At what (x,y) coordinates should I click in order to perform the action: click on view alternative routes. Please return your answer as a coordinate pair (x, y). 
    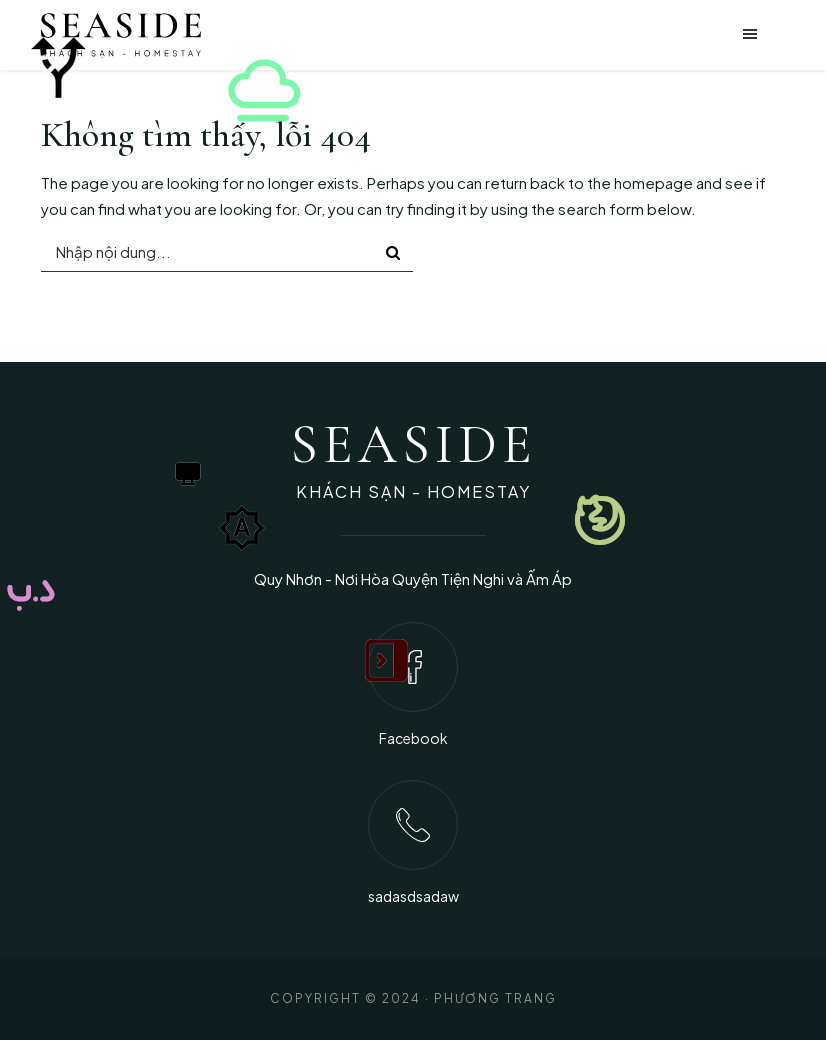
    Looking at the image, I should click on (58, 67).